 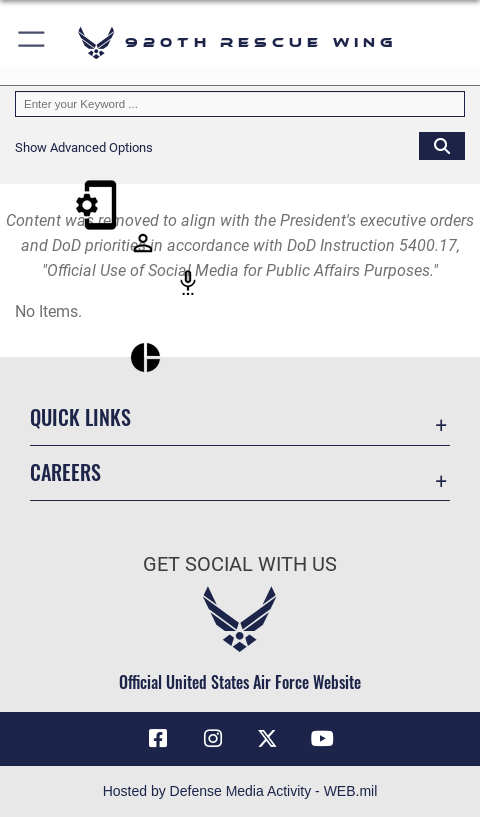 I want to click on view data breakdown or statistics, so click(x=145, y=357).